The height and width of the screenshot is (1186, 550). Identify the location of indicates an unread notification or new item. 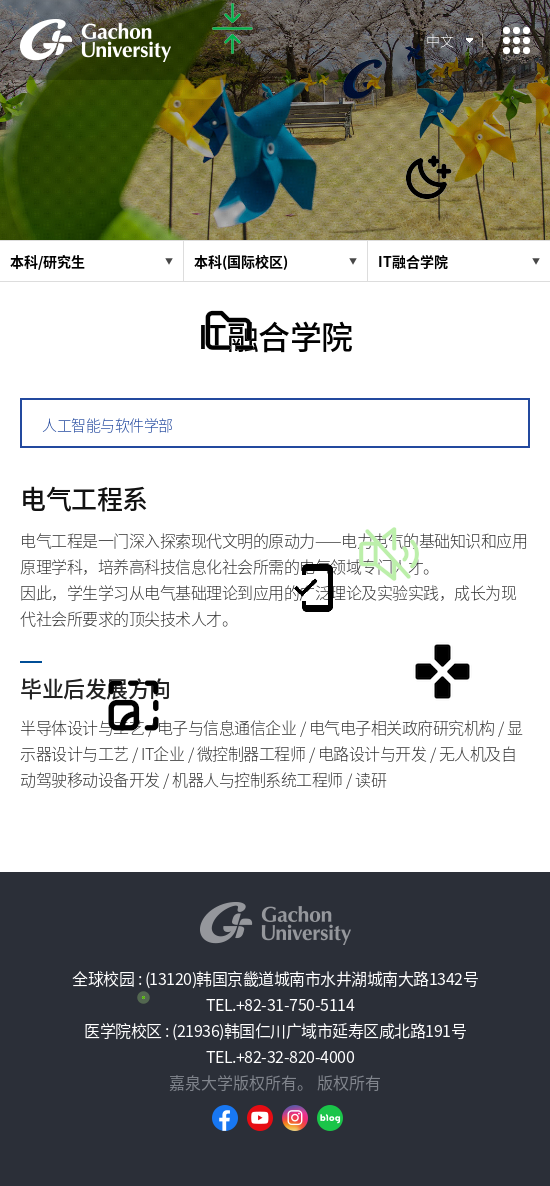
(143, 997).